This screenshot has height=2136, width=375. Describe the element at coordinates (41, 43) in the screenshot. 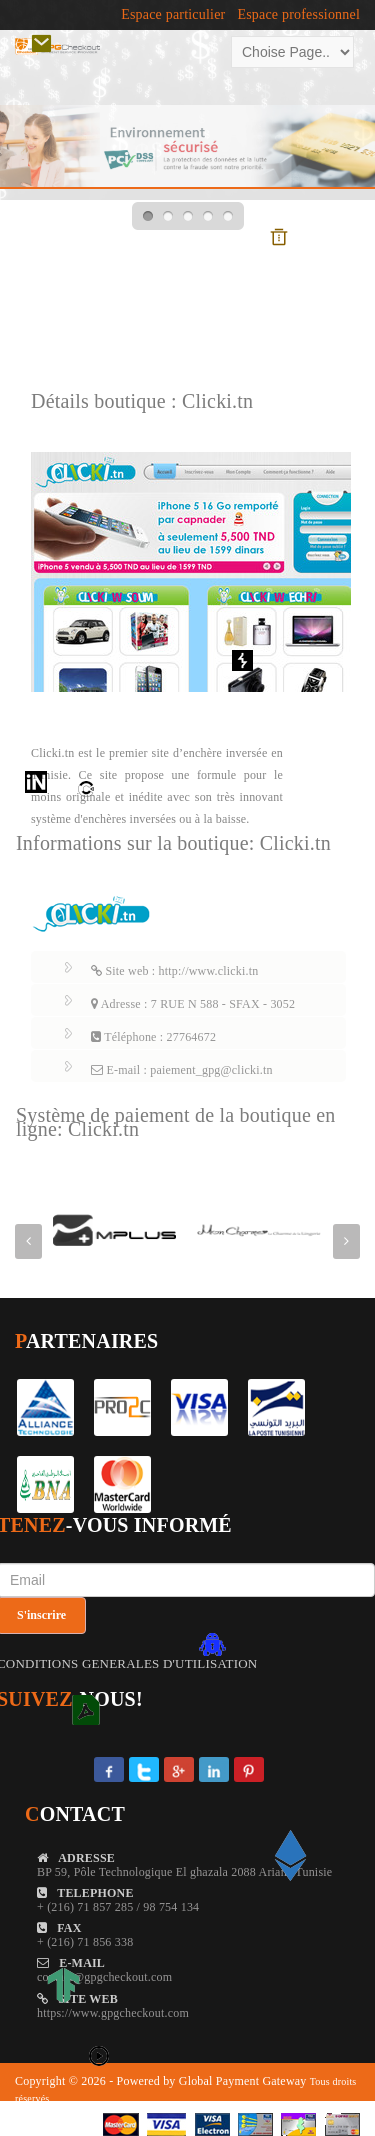

I see `open your email inbox` at that location.